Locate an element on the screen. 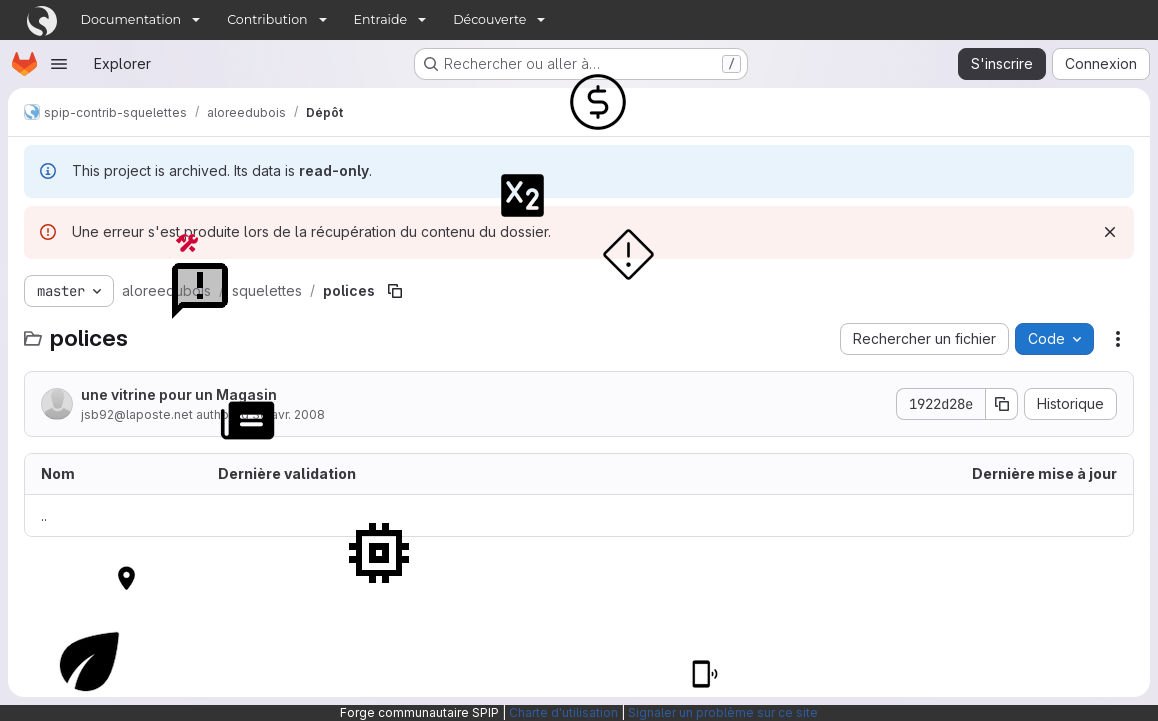 The width and height of the screenshot is (1158, 721). incoming call or notification on connected device is located at coordinates (705, 674).